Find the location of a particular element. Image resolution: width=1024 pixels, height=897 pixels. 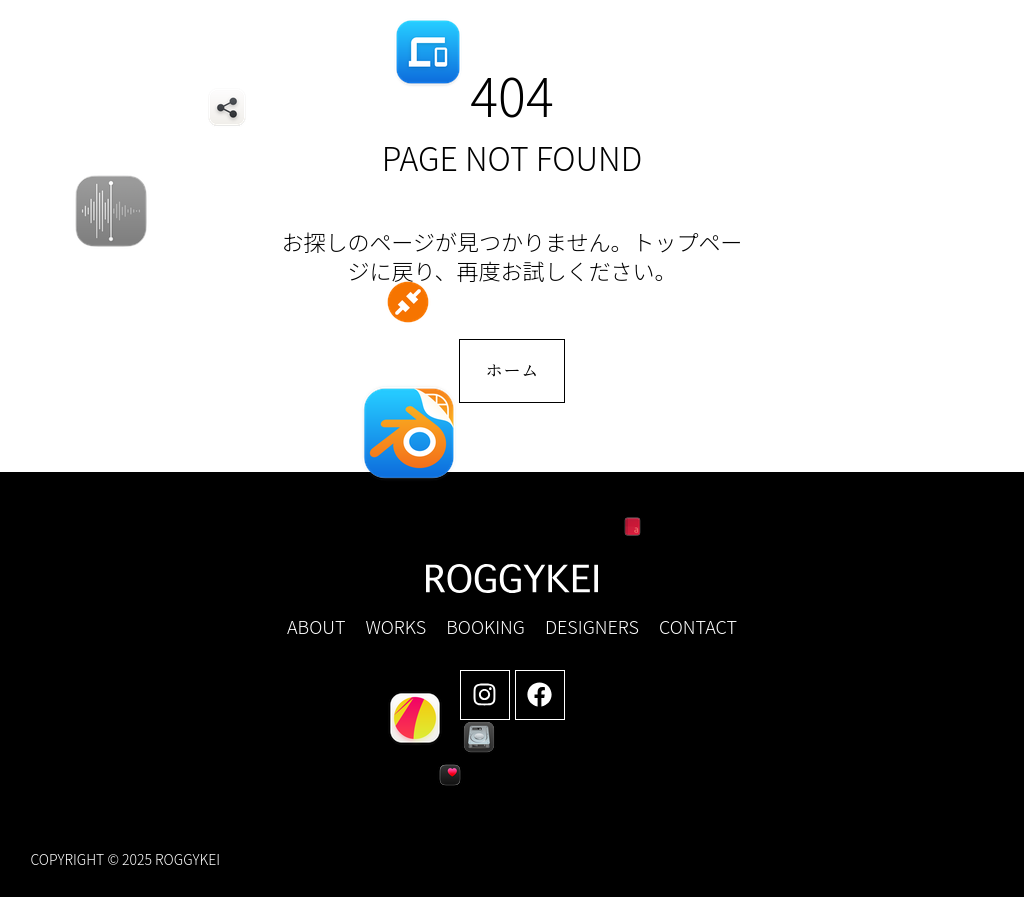

connect and sync devices with zorin connect is located at coordinates (428, 52).